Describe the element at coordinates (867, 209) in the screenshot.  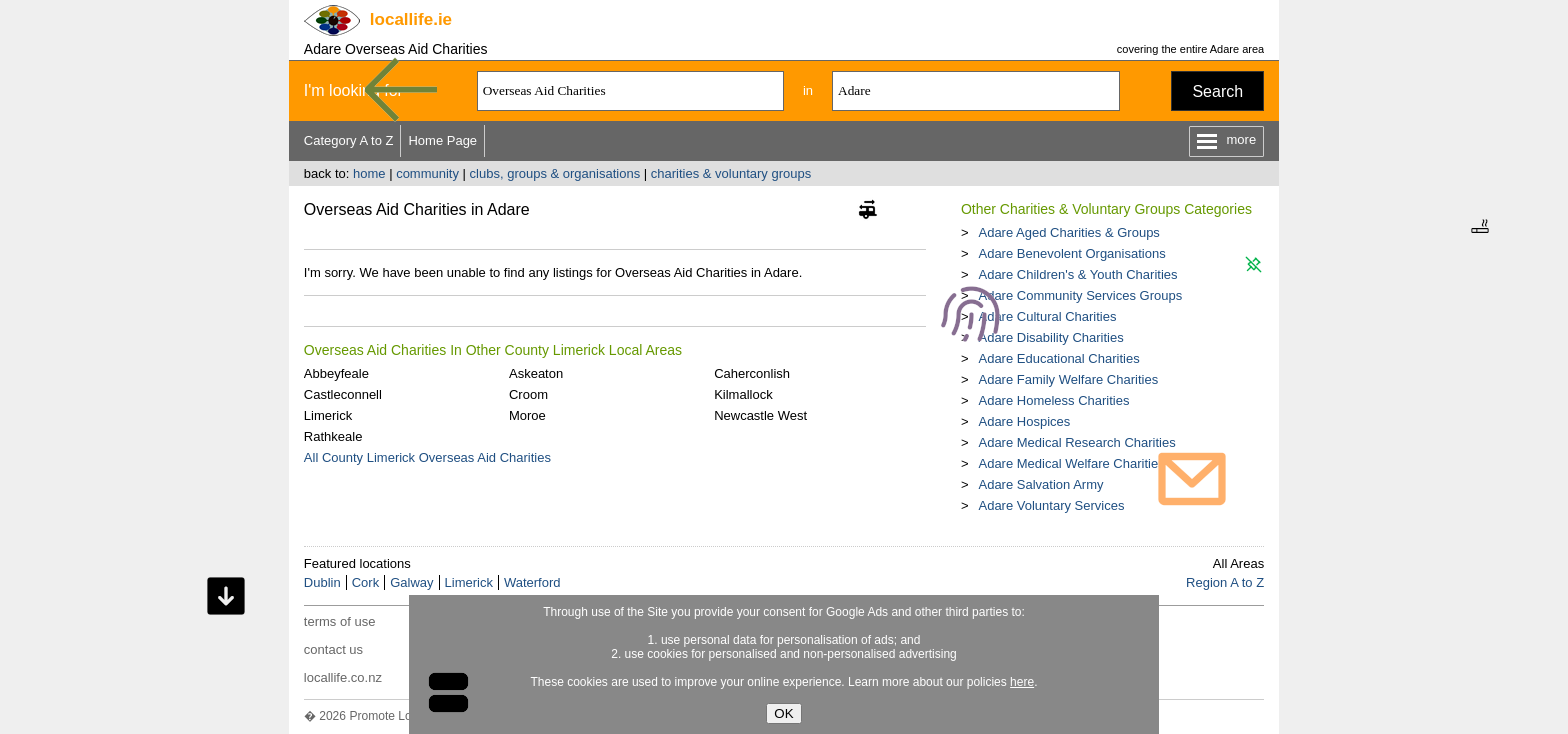
I see `indicates RV hookup availability at a location` at that location.